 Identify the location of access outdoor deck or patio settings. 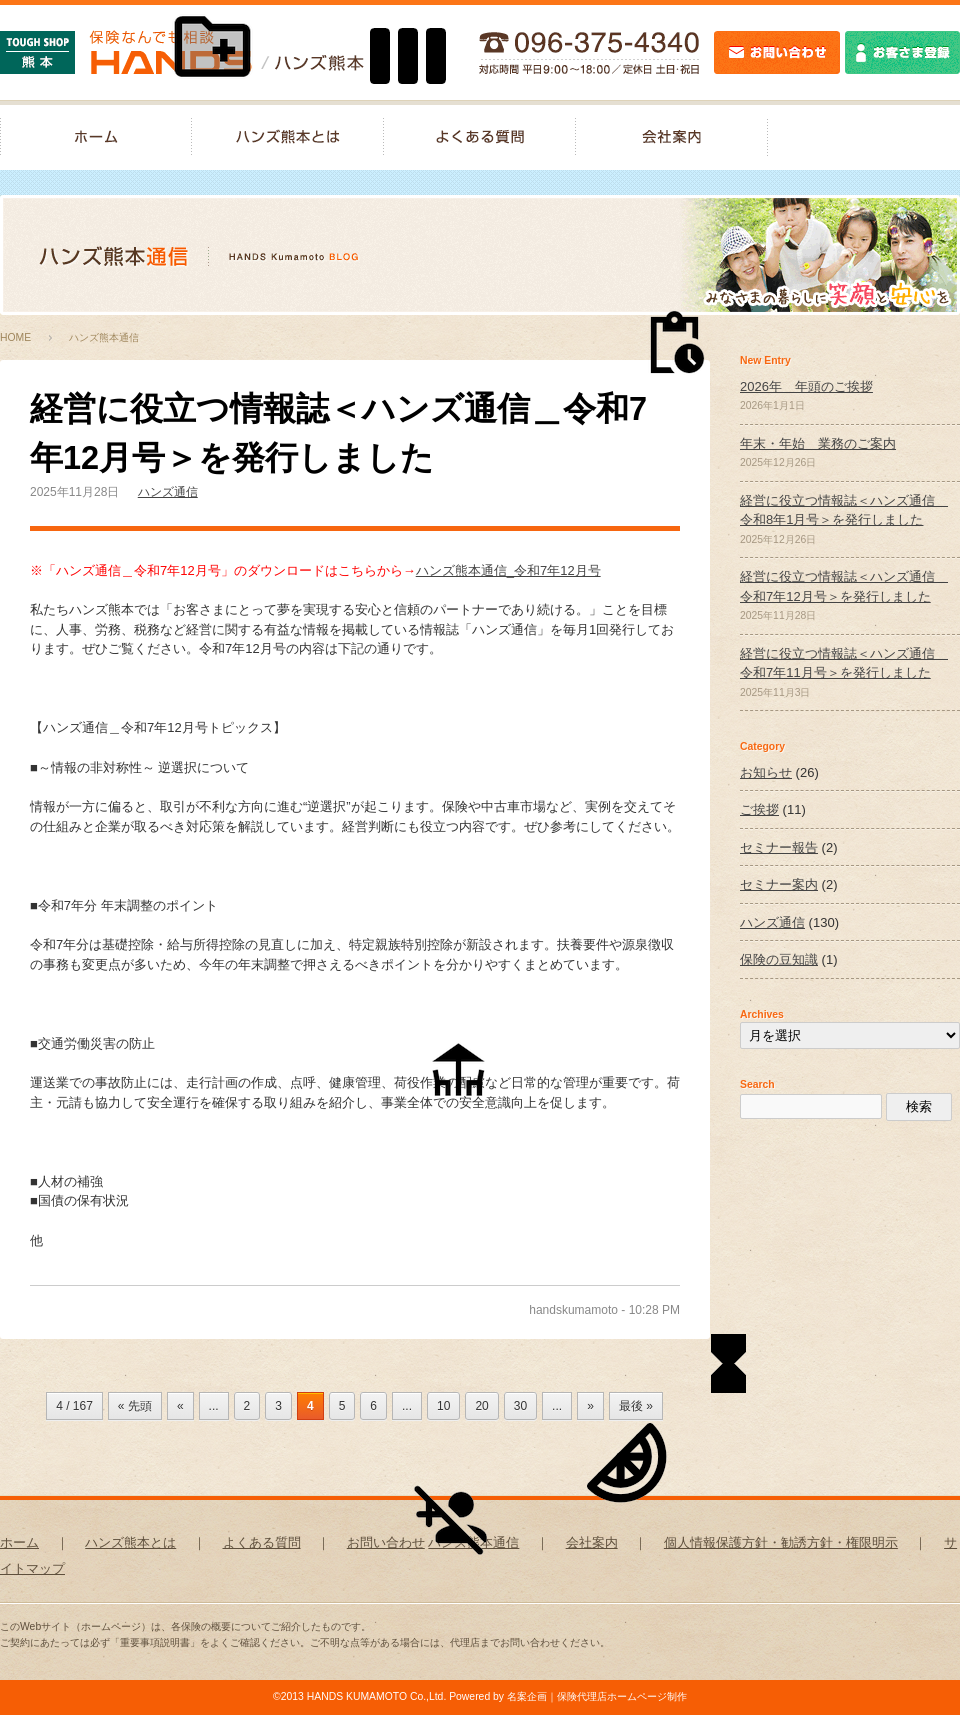
(458, 1069).